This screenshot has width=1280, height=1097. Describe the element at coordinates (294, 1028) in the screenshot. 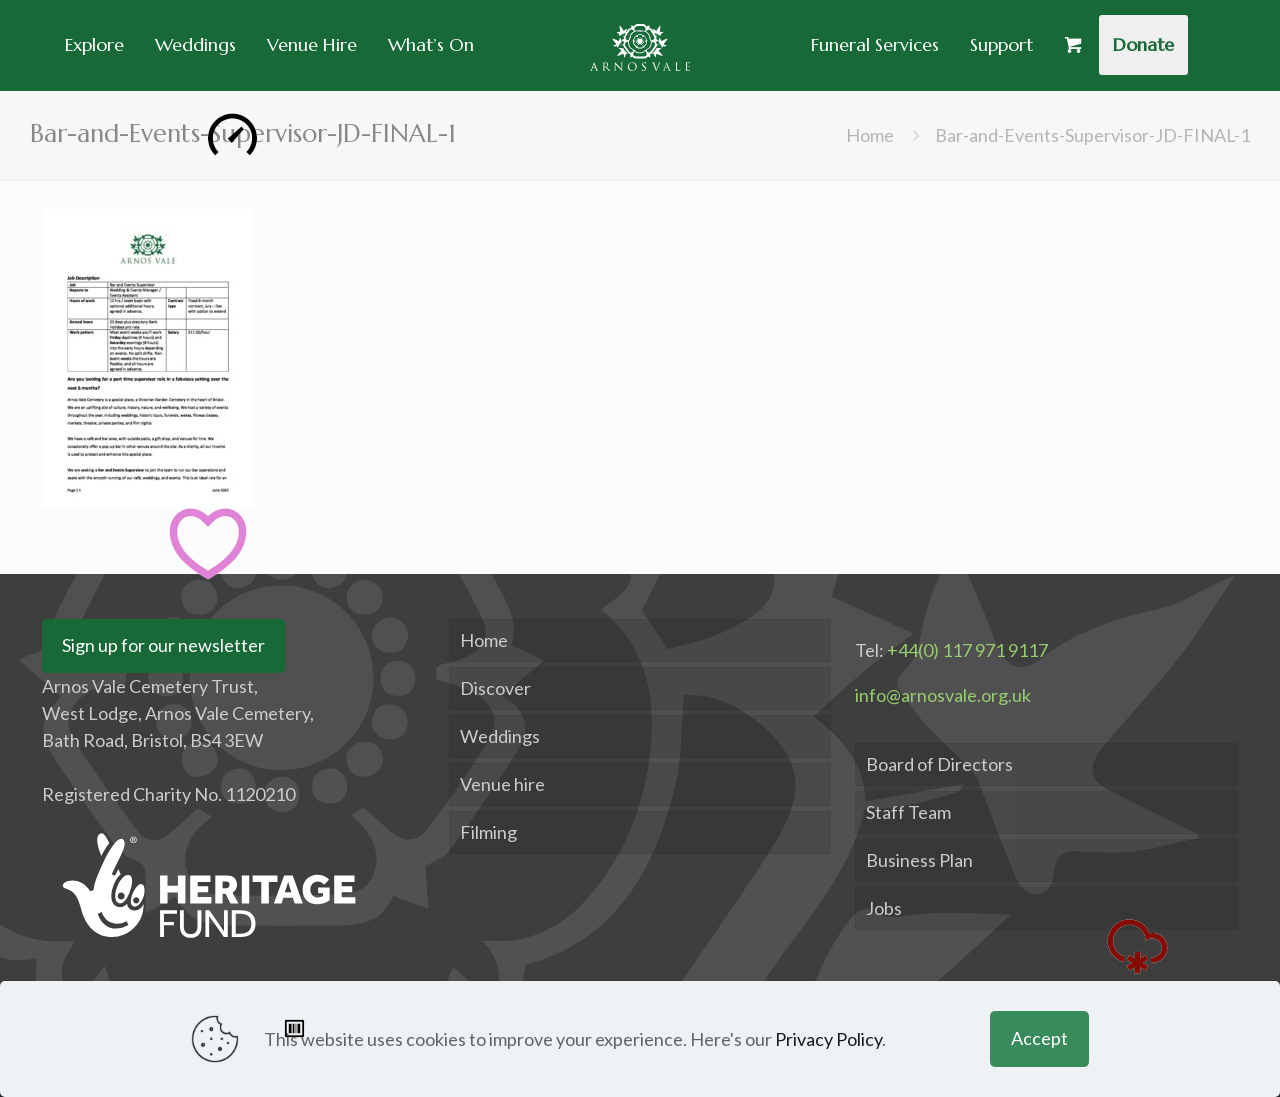

I see `scan a barcode` at that location.